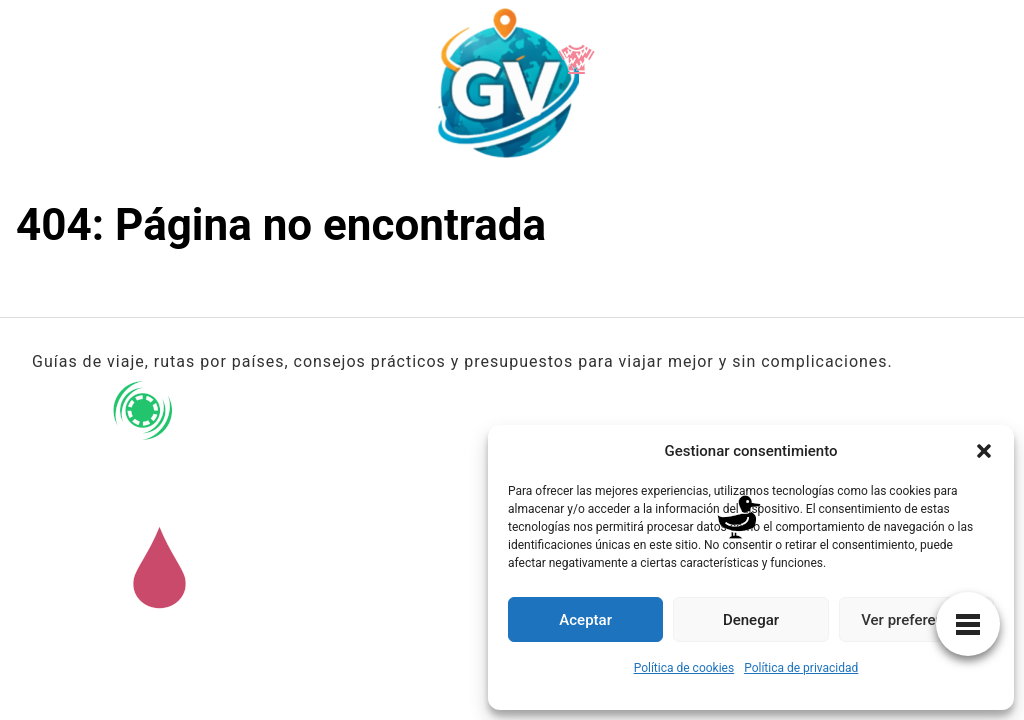  Describe the element at coordinates (739, 517) in the screenshot. I see `decorative duck icon for game interface` at that location.